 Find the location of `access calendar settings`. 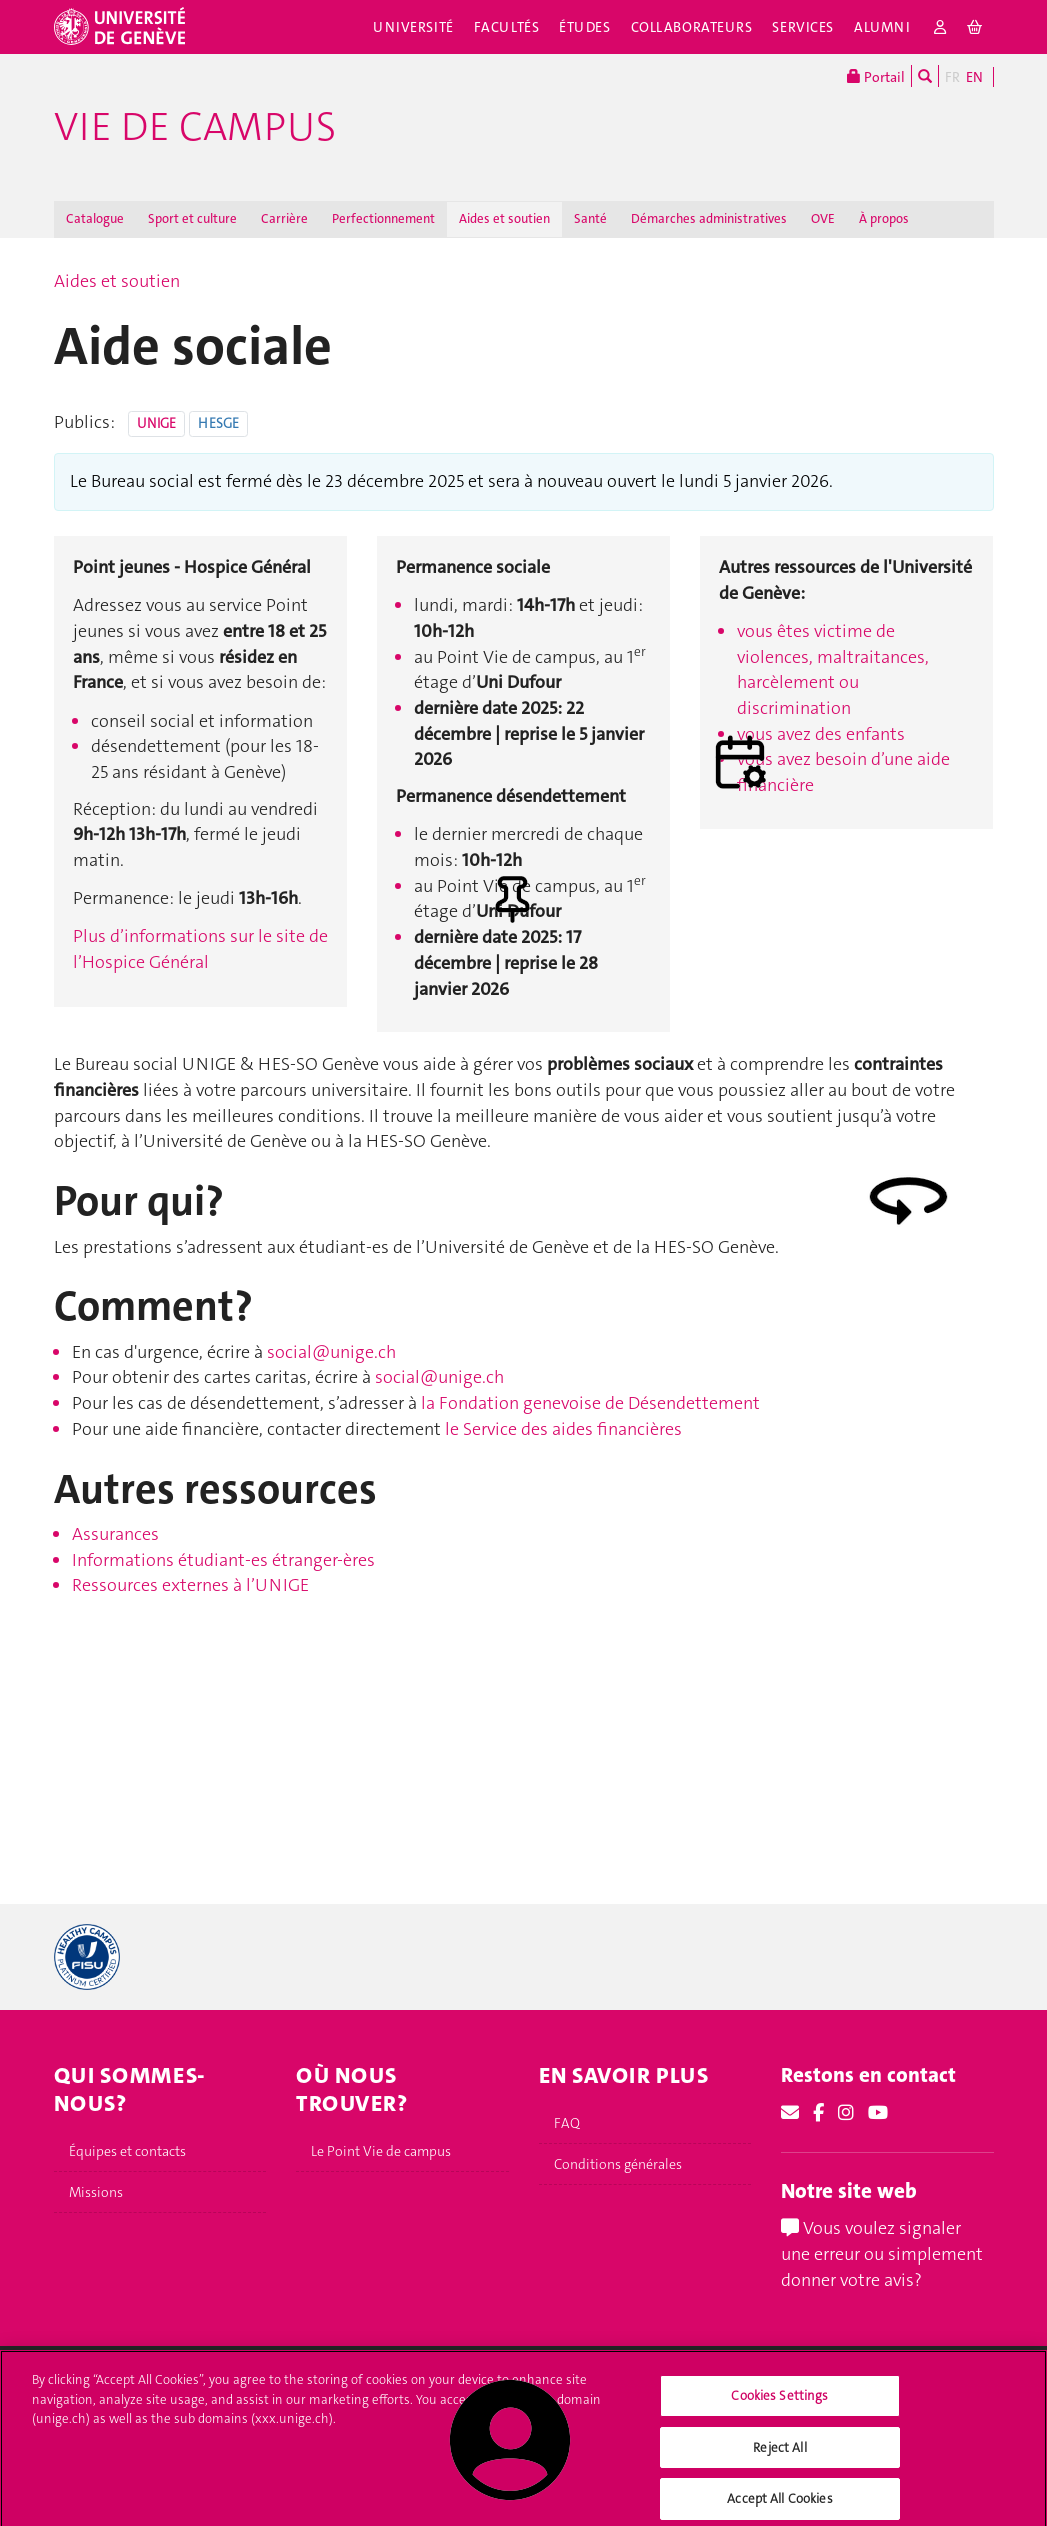

access calendar settings is located at coordinates (740, 762).